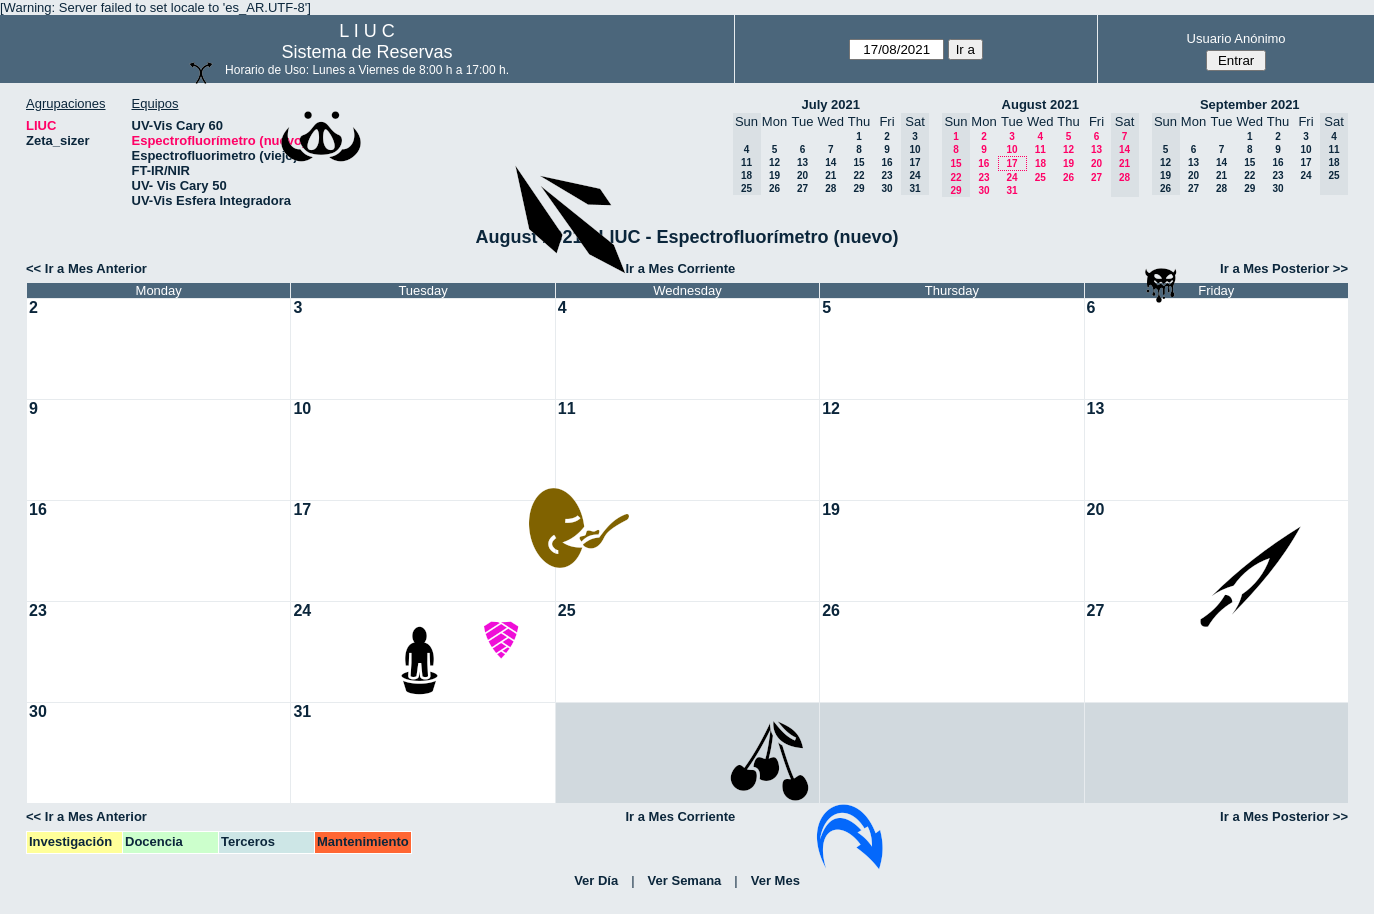 This screenshot has height=914, width=1374. What do you see at coordinates (849, 837) in the screenshot?
I see `perform a slam dunk move in a basketball game` at bounding box center [849, 837].